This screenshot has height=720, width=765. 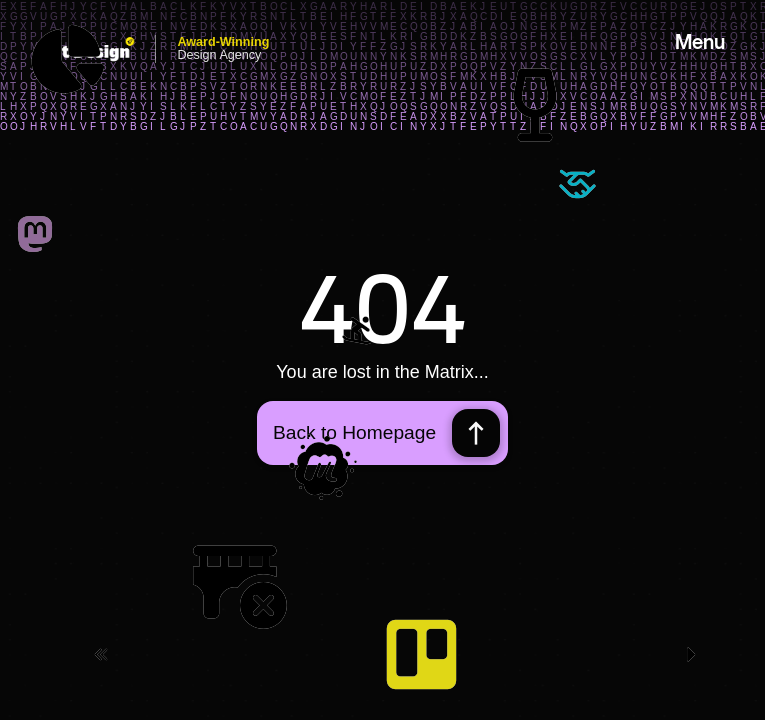 I want to click on play media or start video, so click(x=690, y=654).